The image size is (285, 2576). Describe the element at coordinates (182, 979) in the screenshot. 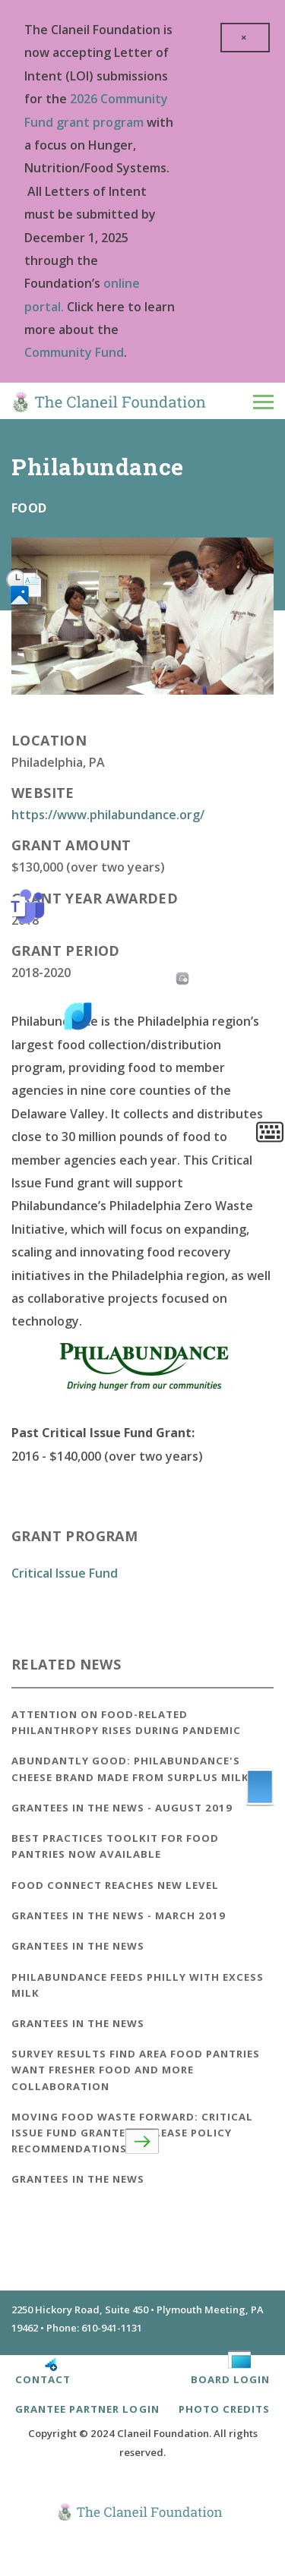

I see `view notifications for connected devices` at that location.